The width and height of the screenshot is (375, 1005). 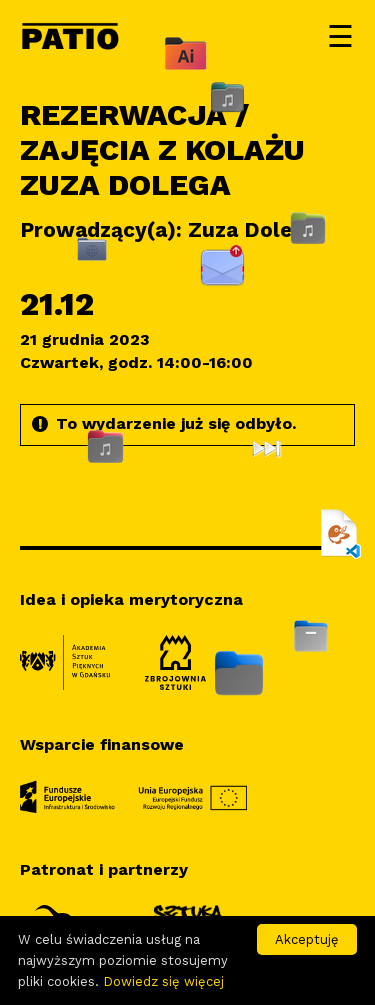 I want to click on open the nautilus file manager, so click(x=311, y=636).